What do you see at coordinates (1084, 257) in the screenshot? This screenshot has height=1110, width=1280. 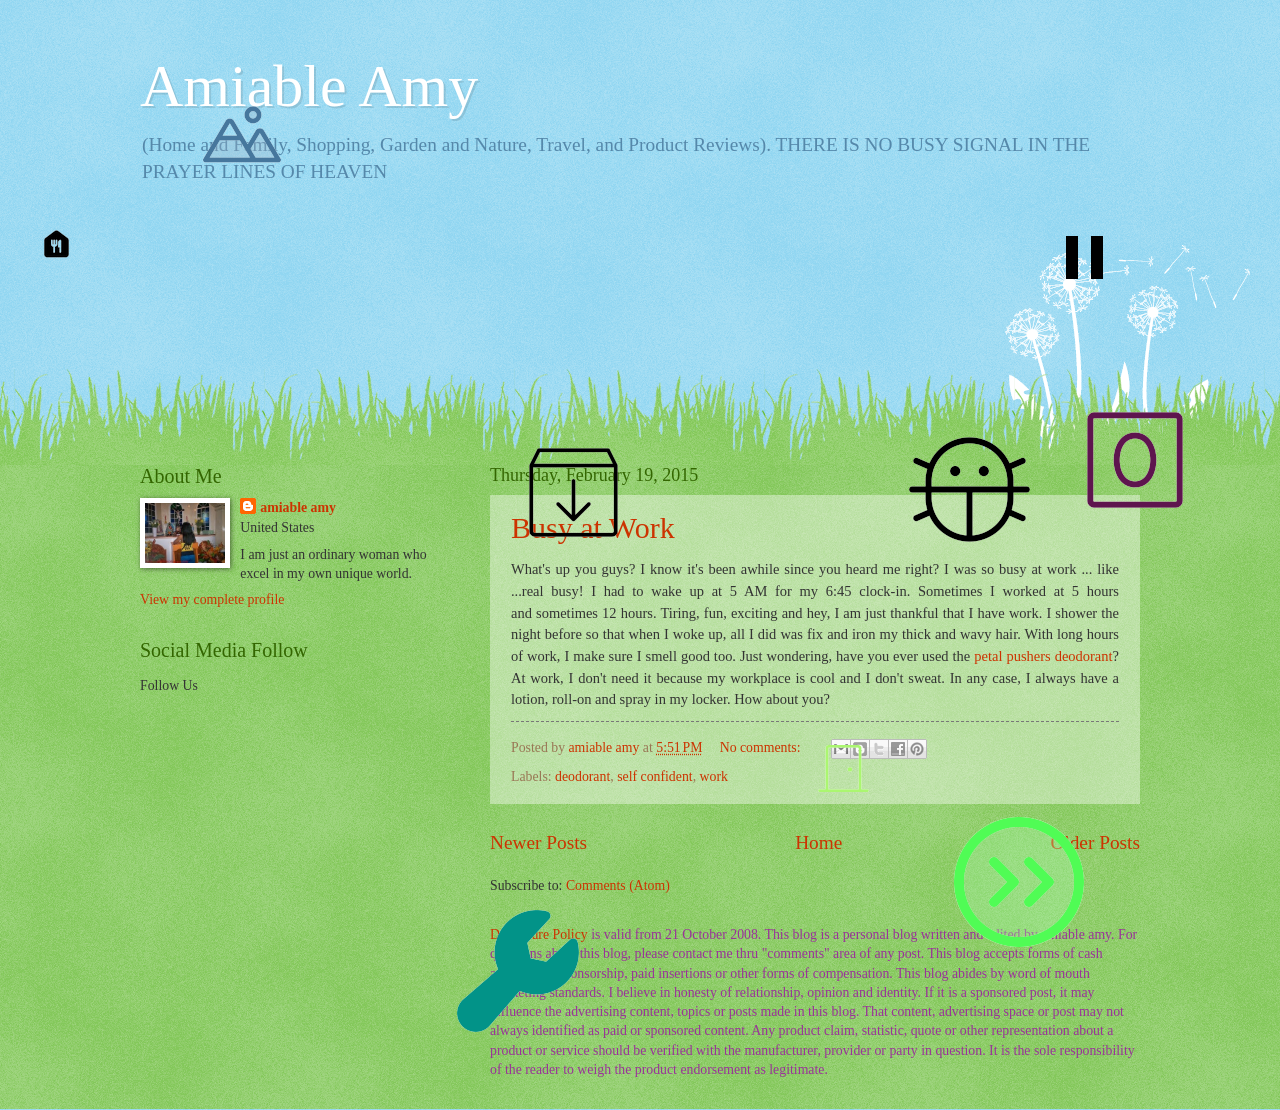 I see `pause media playback` at bounding box center [1084, 257].